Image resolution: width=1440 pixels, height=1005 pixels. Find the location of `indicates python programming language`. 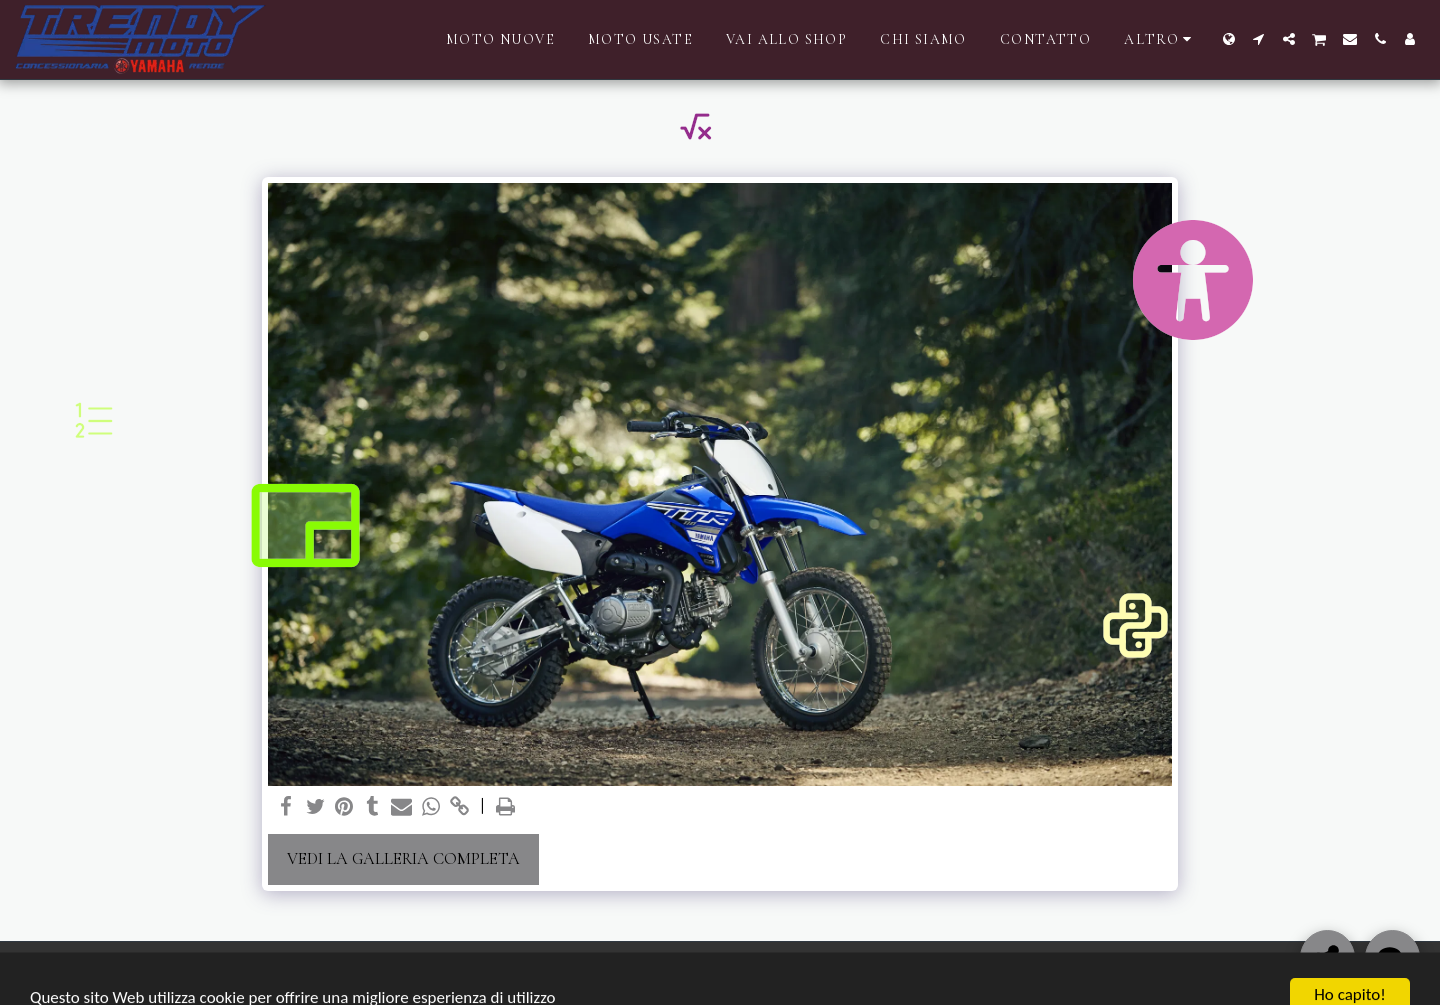

indicates python programming language is located at coordinates (1135, 625).